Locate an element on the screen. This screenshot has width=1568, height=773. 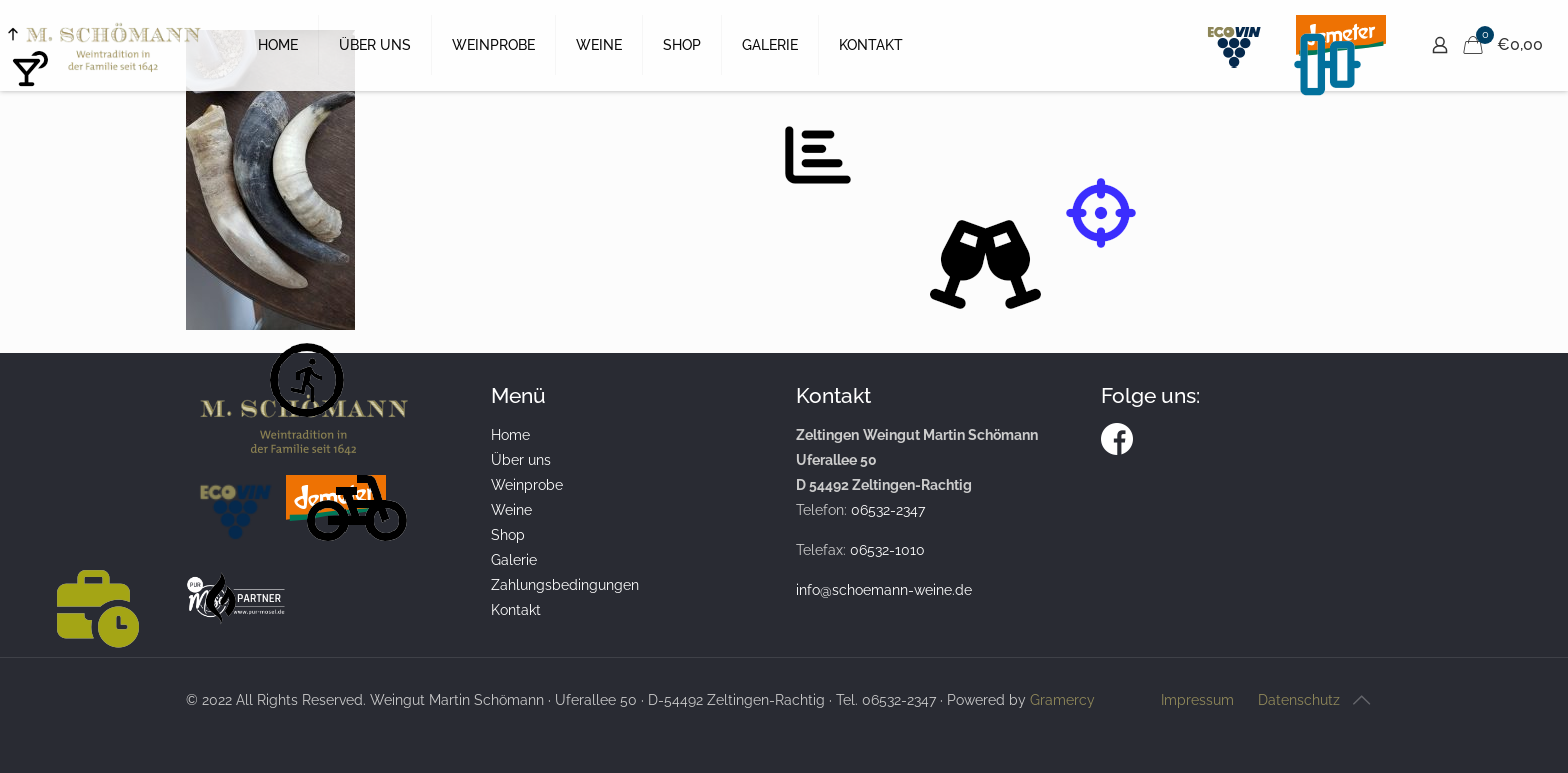
align objects to vertical center is located at coordinates (1327, 64).